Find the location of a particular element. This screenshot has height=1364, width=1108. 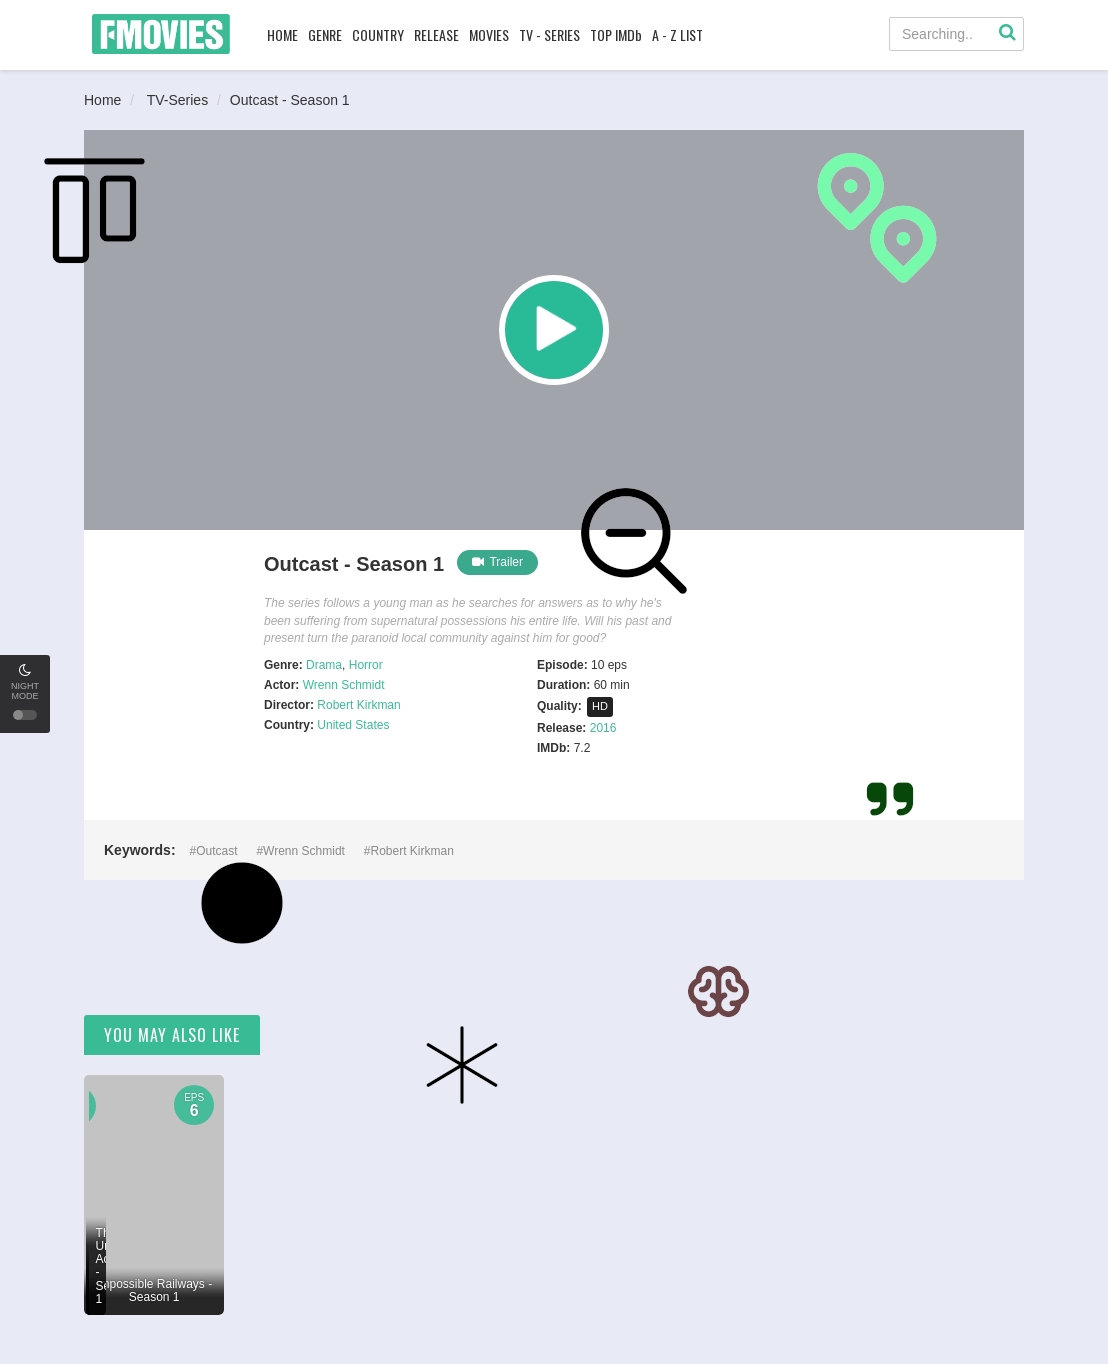

view multiple saved locations is located at coordinates (877, 219).